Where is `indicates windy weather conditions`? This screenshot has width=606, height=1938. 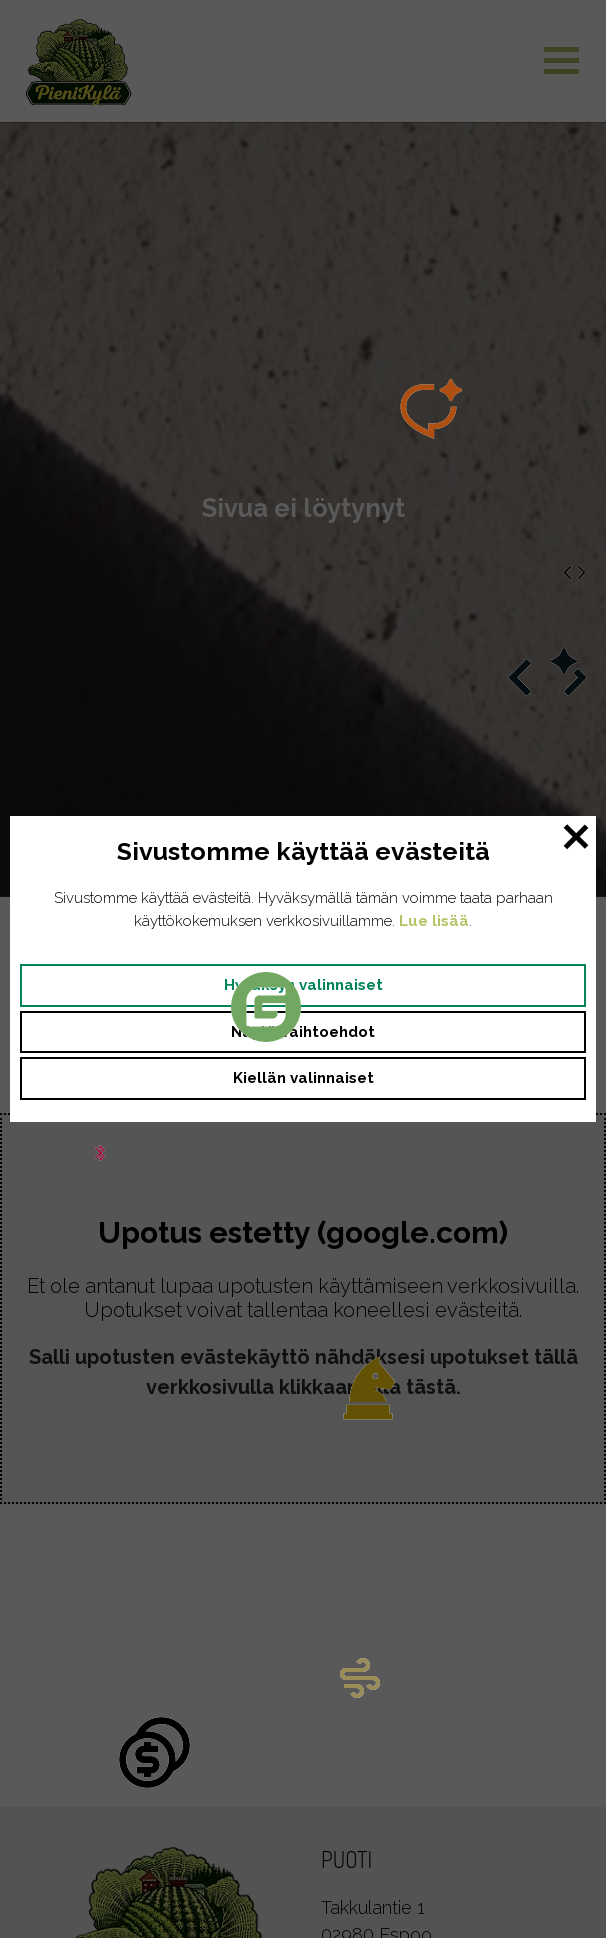
indicates windy weather conditions is located at coordinates (360, 1678).